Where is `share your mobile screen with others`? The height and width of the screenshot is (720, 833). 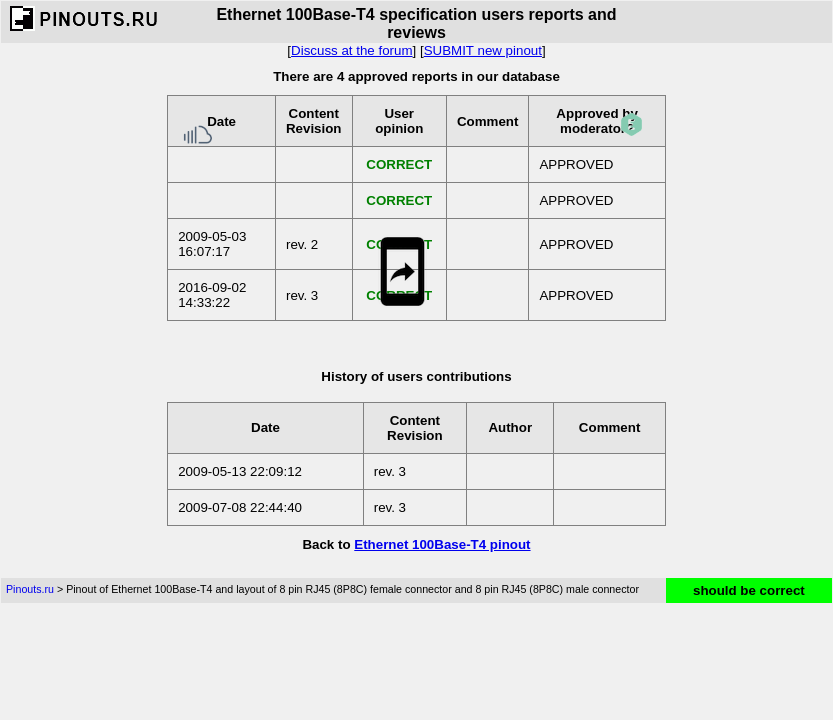 share your mobile screen with others is located at coordinates (402, 271).